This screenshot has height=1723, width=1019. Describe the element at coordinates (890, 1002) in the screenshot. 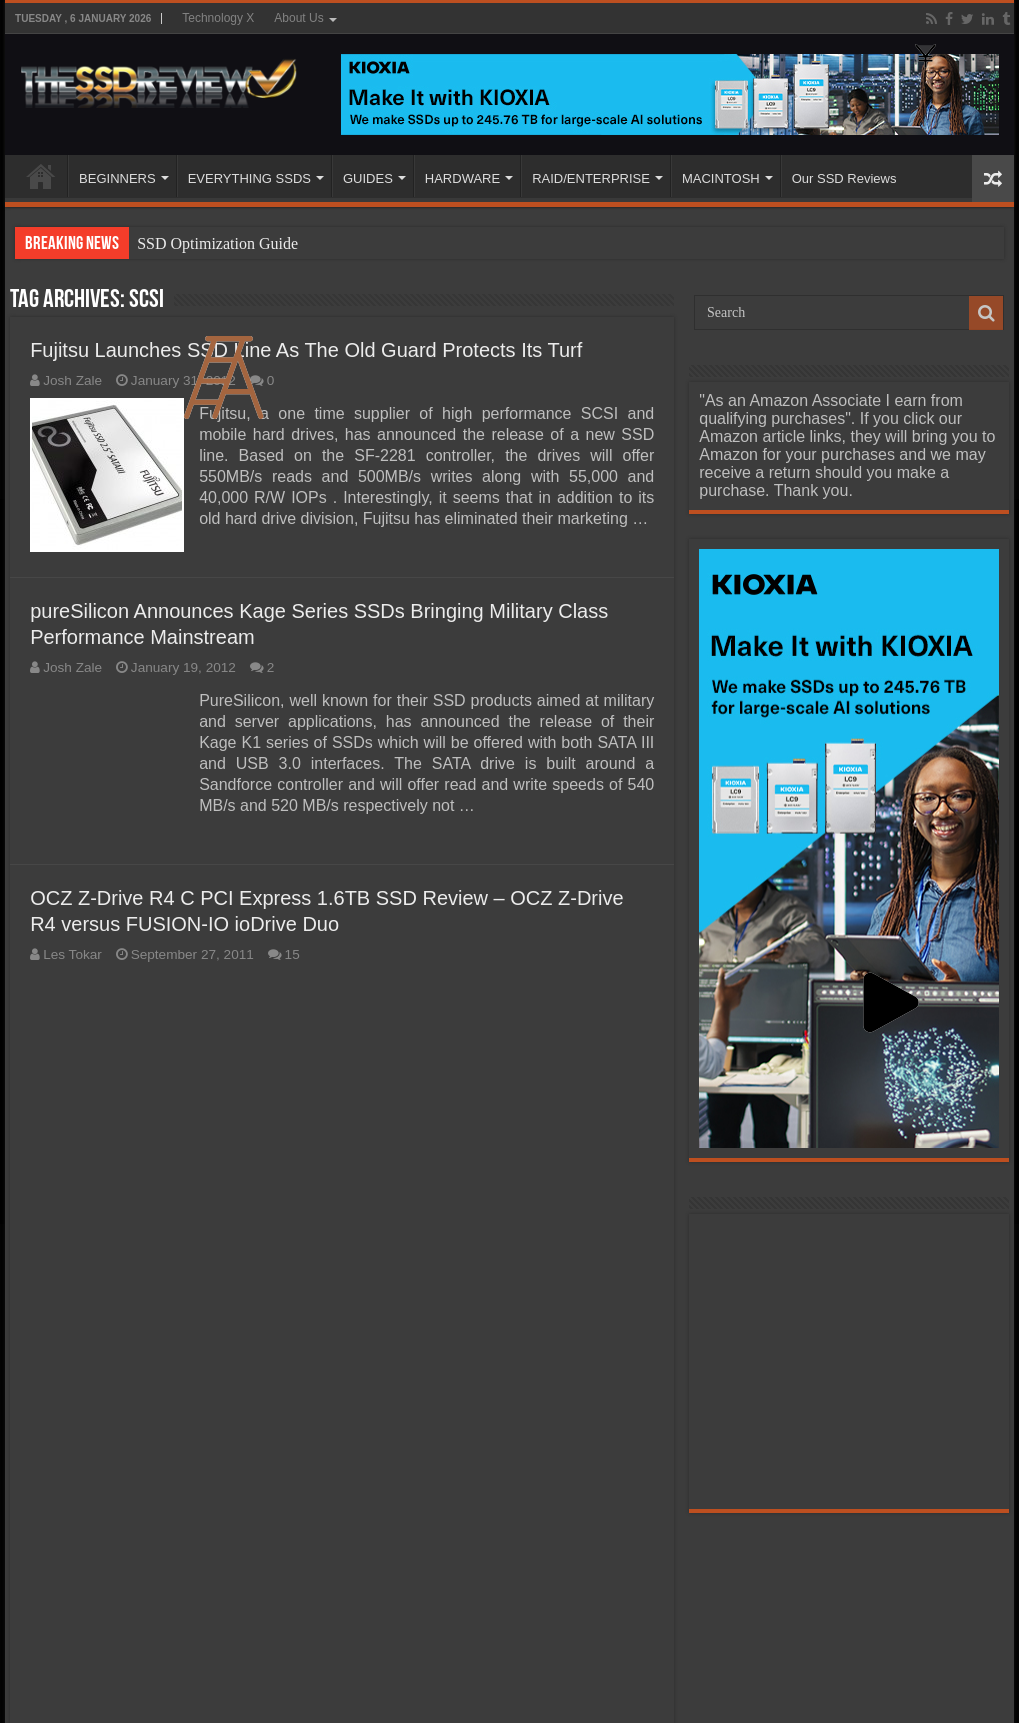

I see `play media or video content` at that location.